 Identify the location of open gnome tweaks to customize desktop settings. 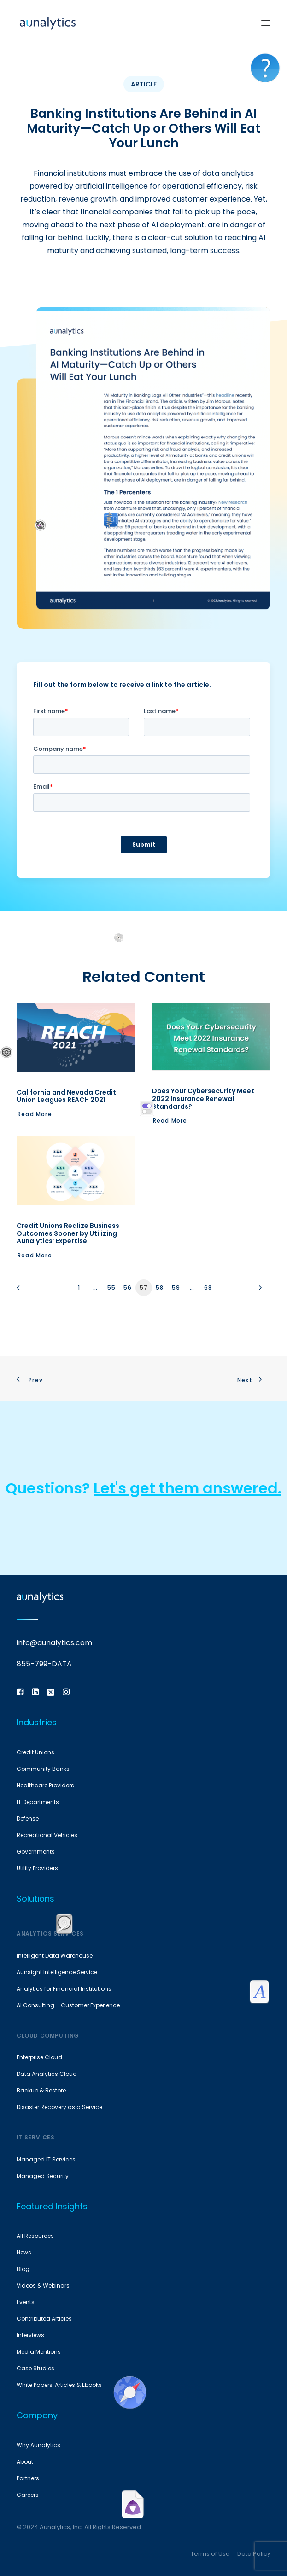
(147, 1109).